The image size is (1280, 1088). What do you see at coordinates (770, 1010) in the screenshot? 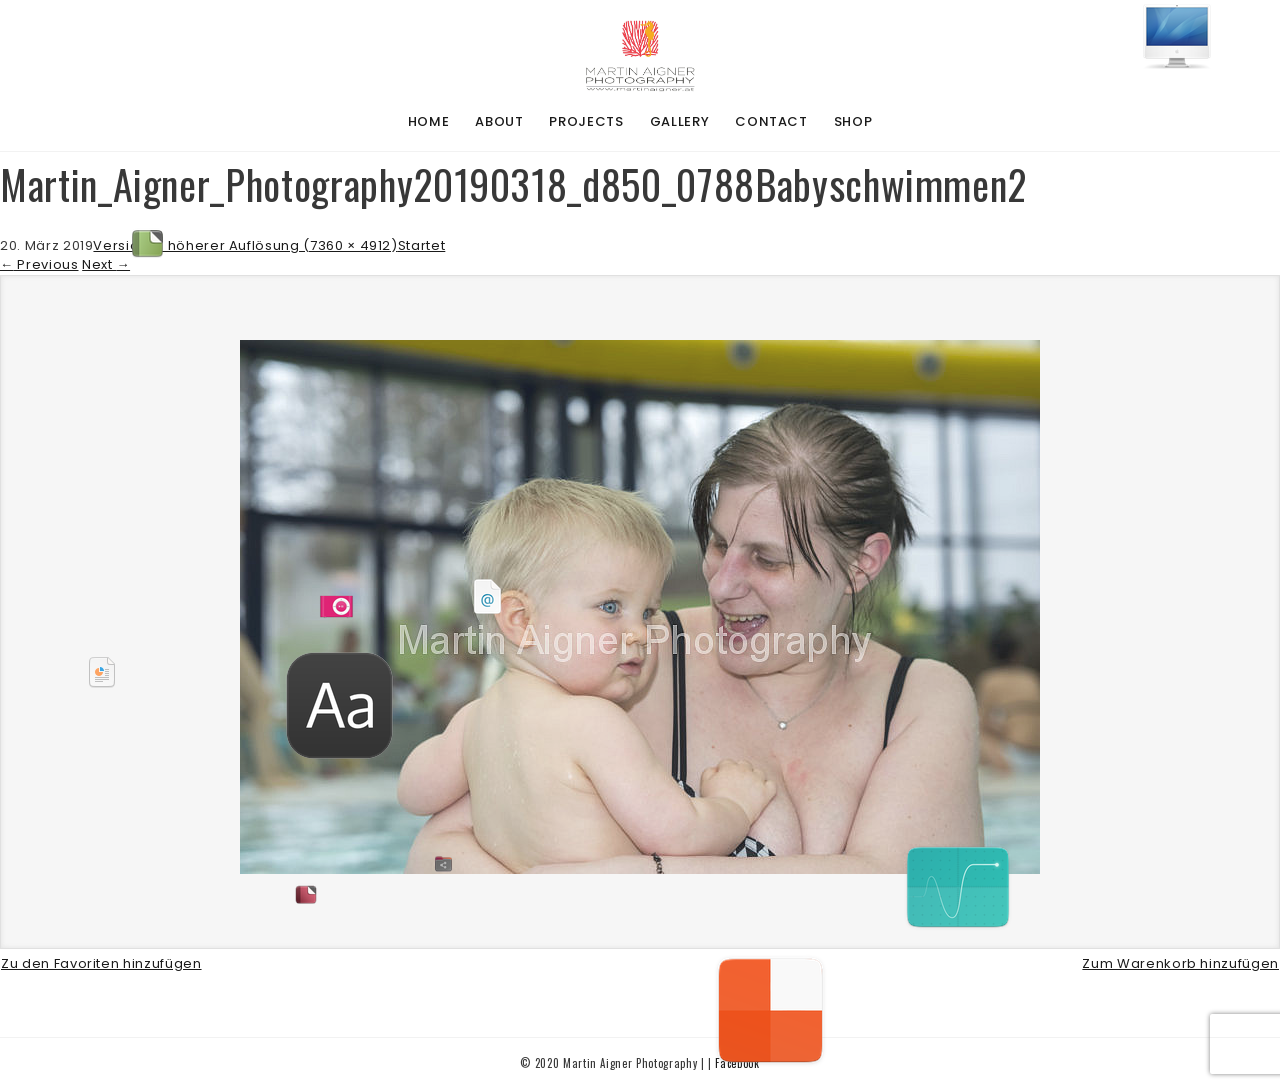
I see `switch to the top-right workspace` at bounding box center [770, 1010].